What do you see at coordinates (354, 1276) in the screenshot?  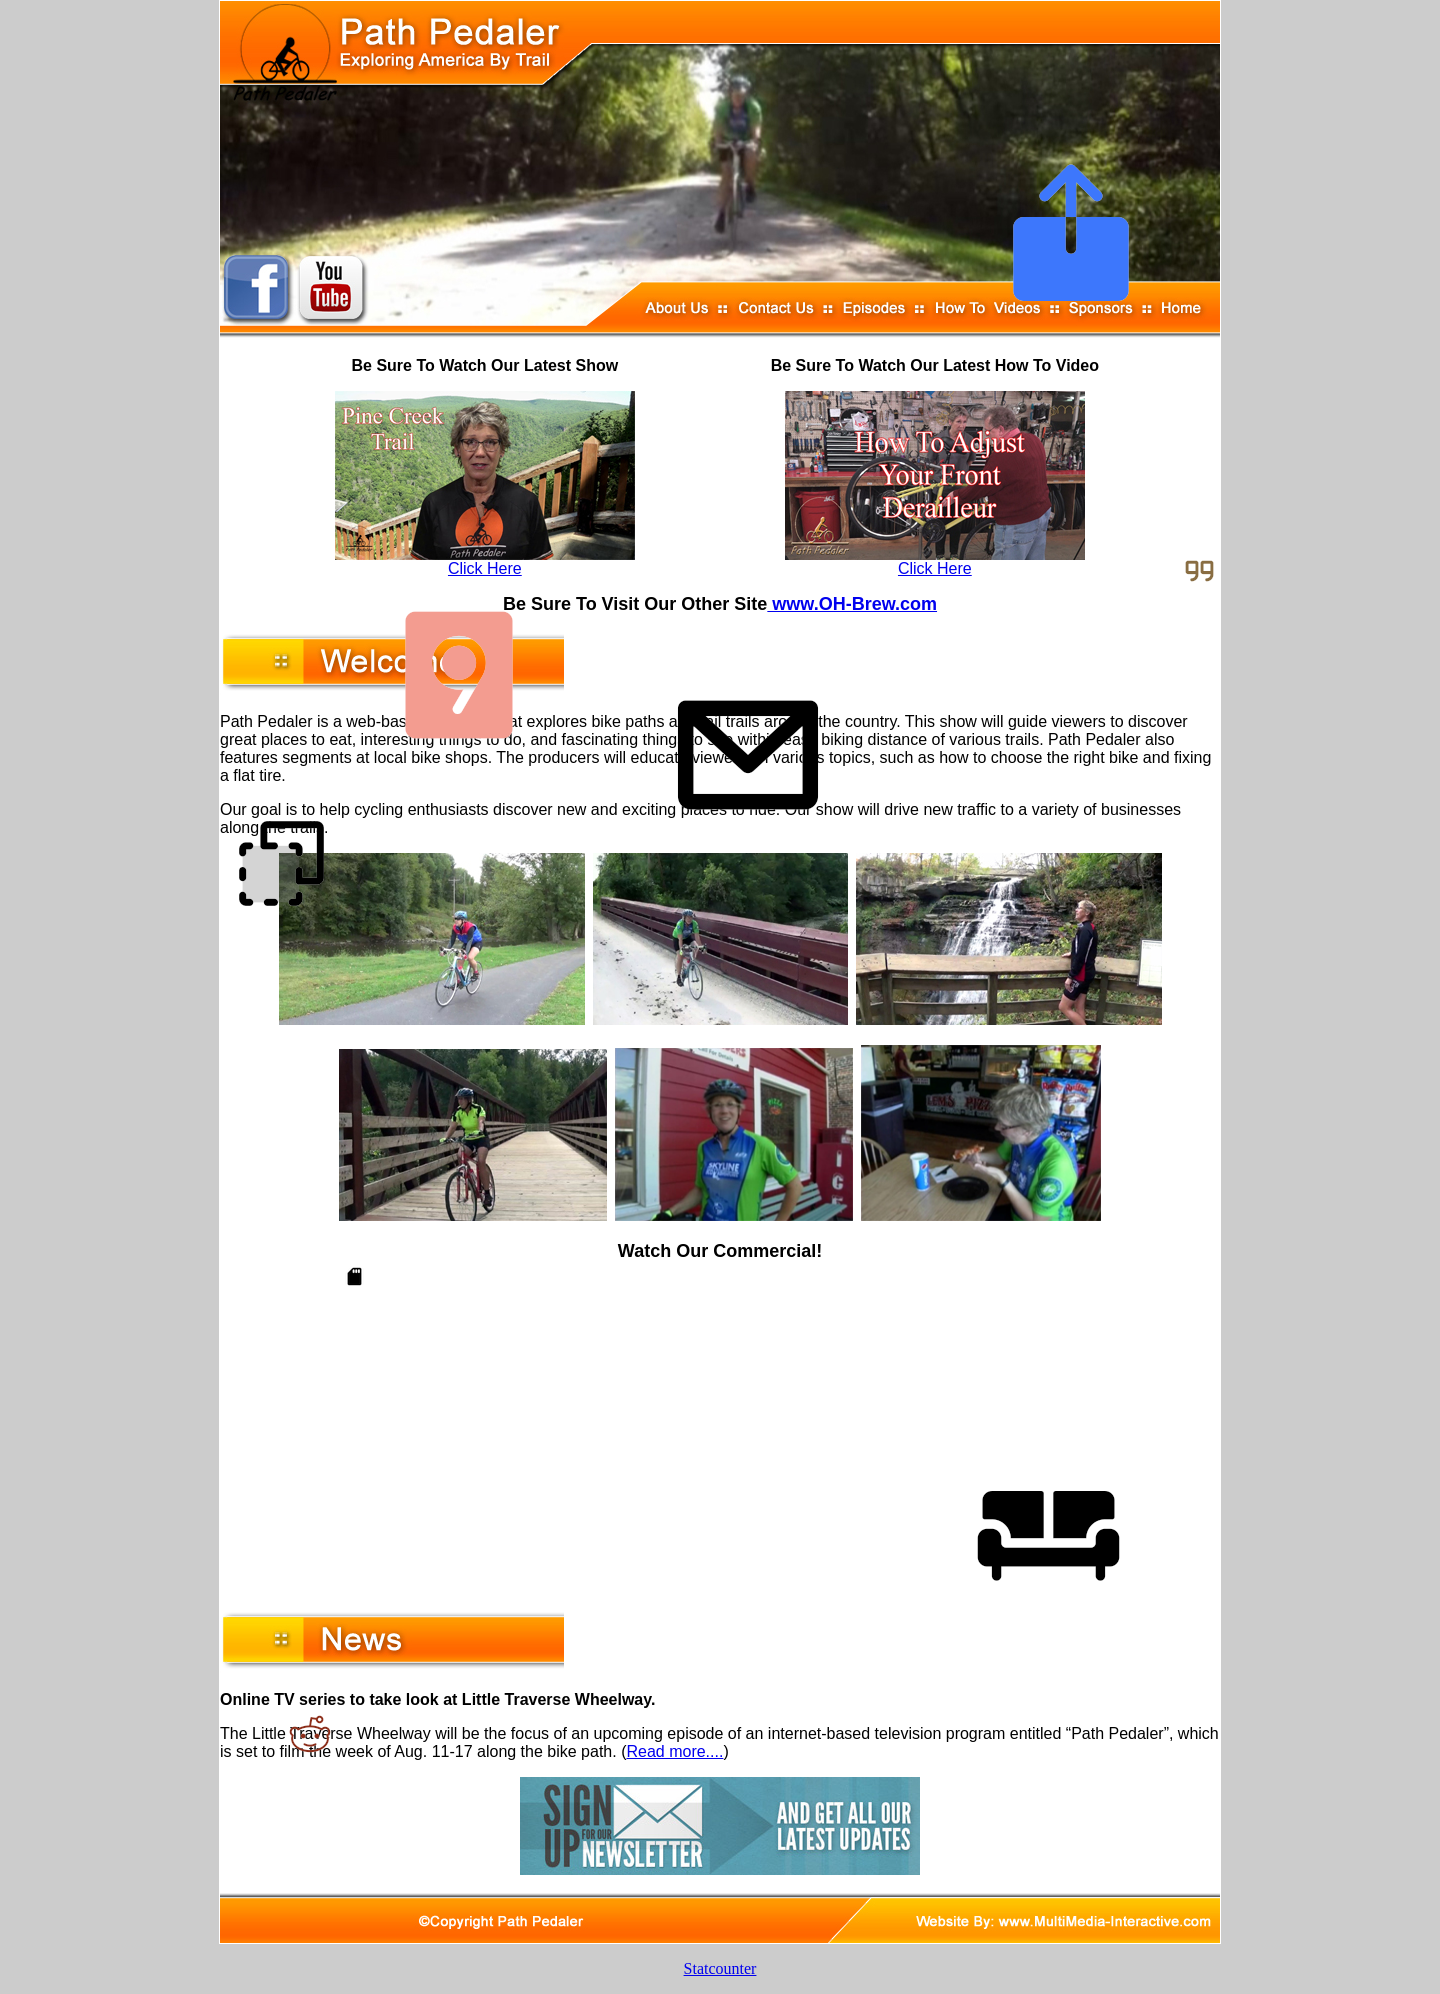 I see `access SD card storage` at bounding box center [354, 1276].